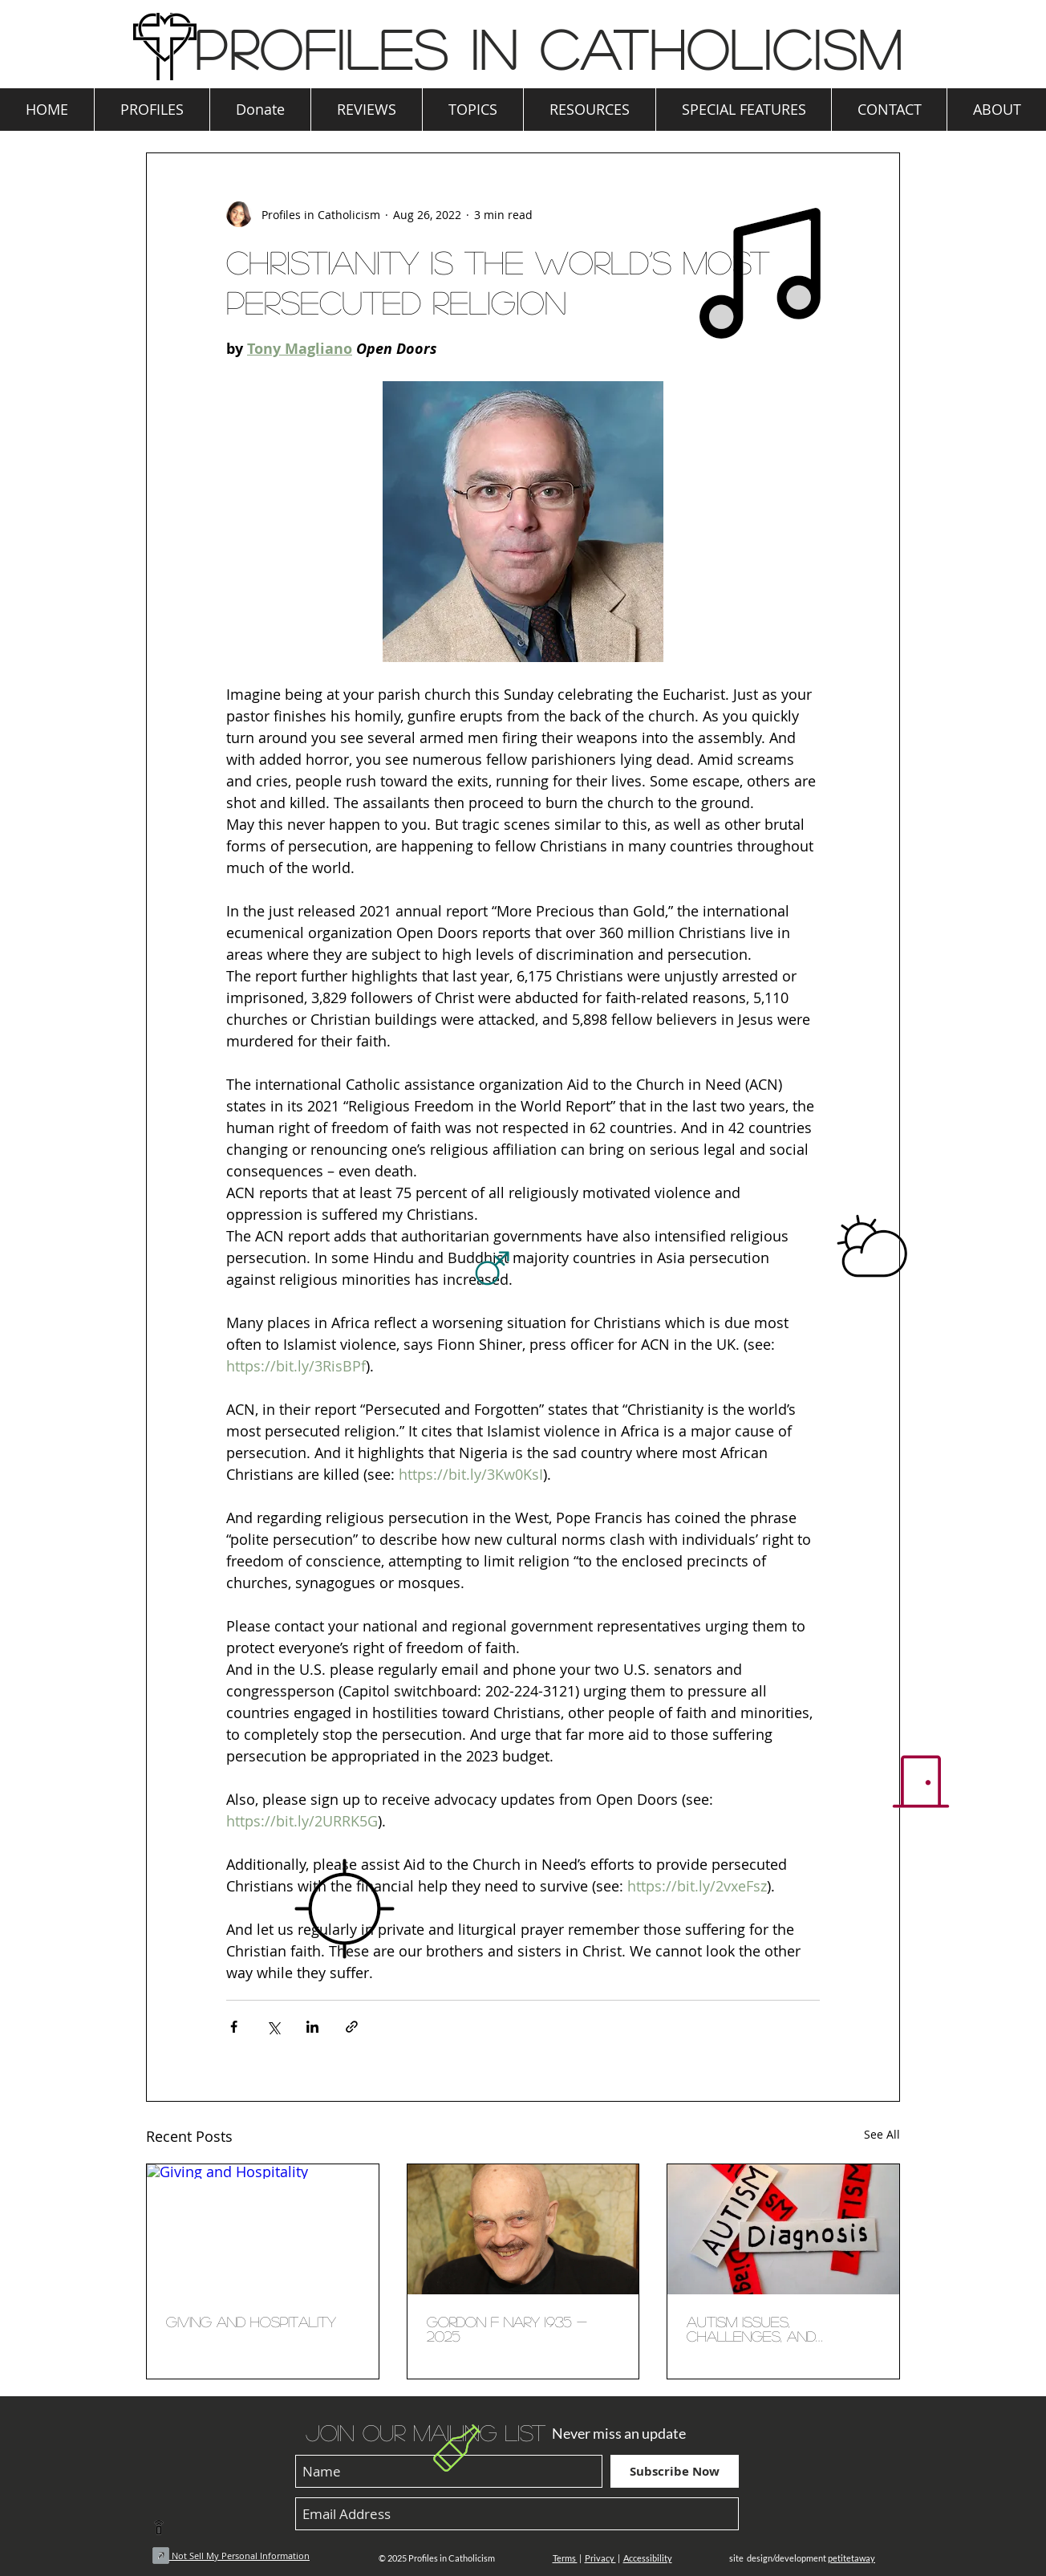 The image size is (1046, 2576). Describe the element at coordinates (493, 1267) in the screenshot. I see `indicates transgender or non-binary gender identity option` at that location.